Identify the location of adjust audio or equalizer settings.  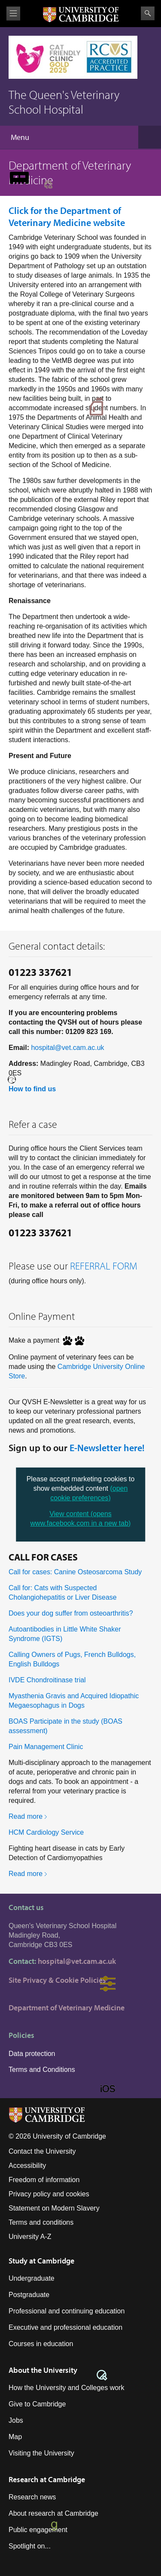
(108, 1984).